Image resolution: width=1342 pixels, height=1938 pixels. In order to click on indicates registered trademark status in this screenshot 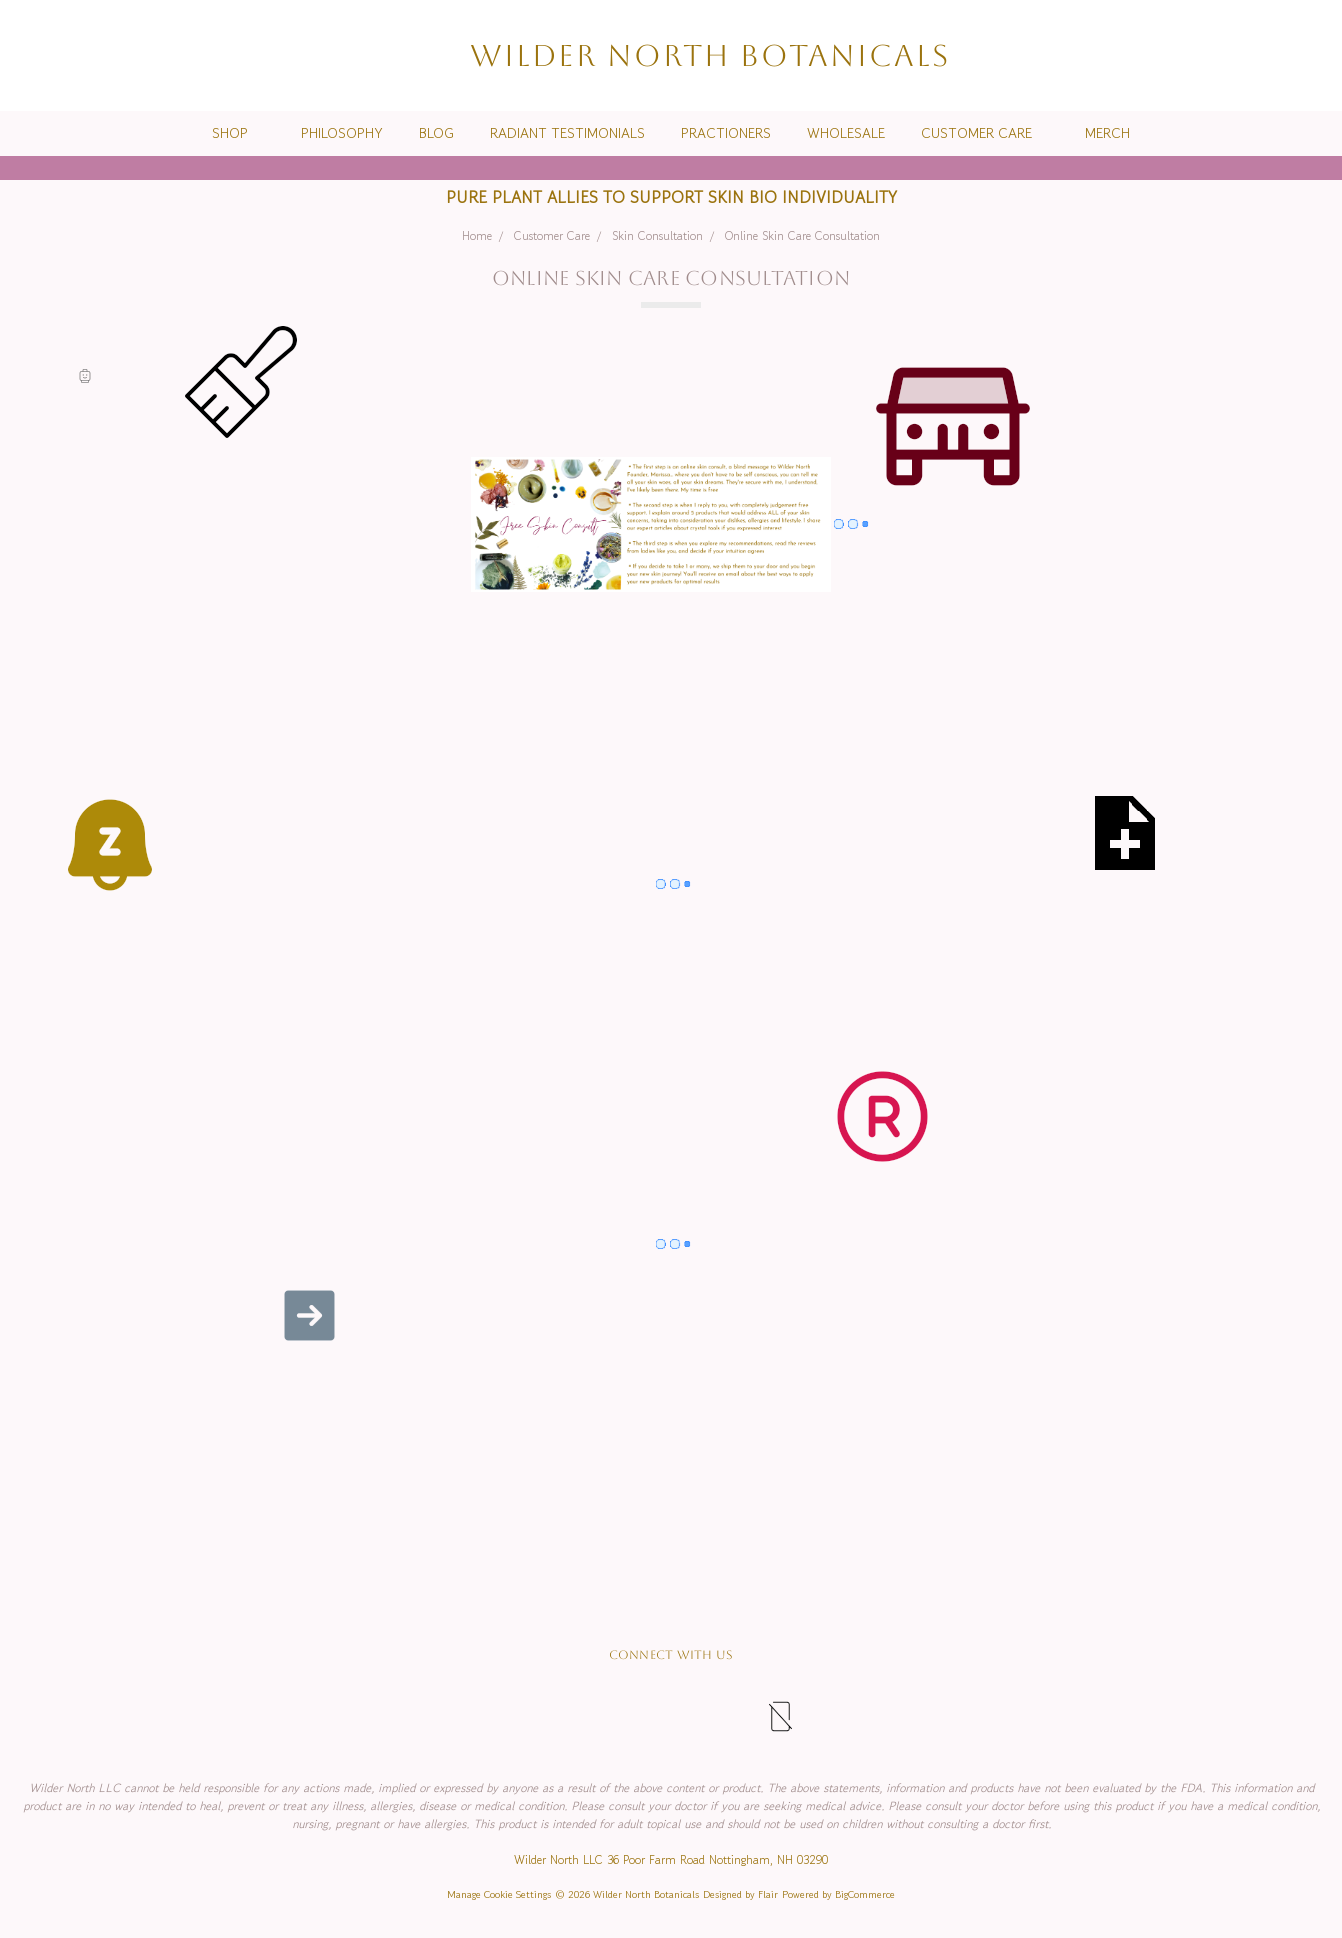, I will do `click(882, 1116)`.